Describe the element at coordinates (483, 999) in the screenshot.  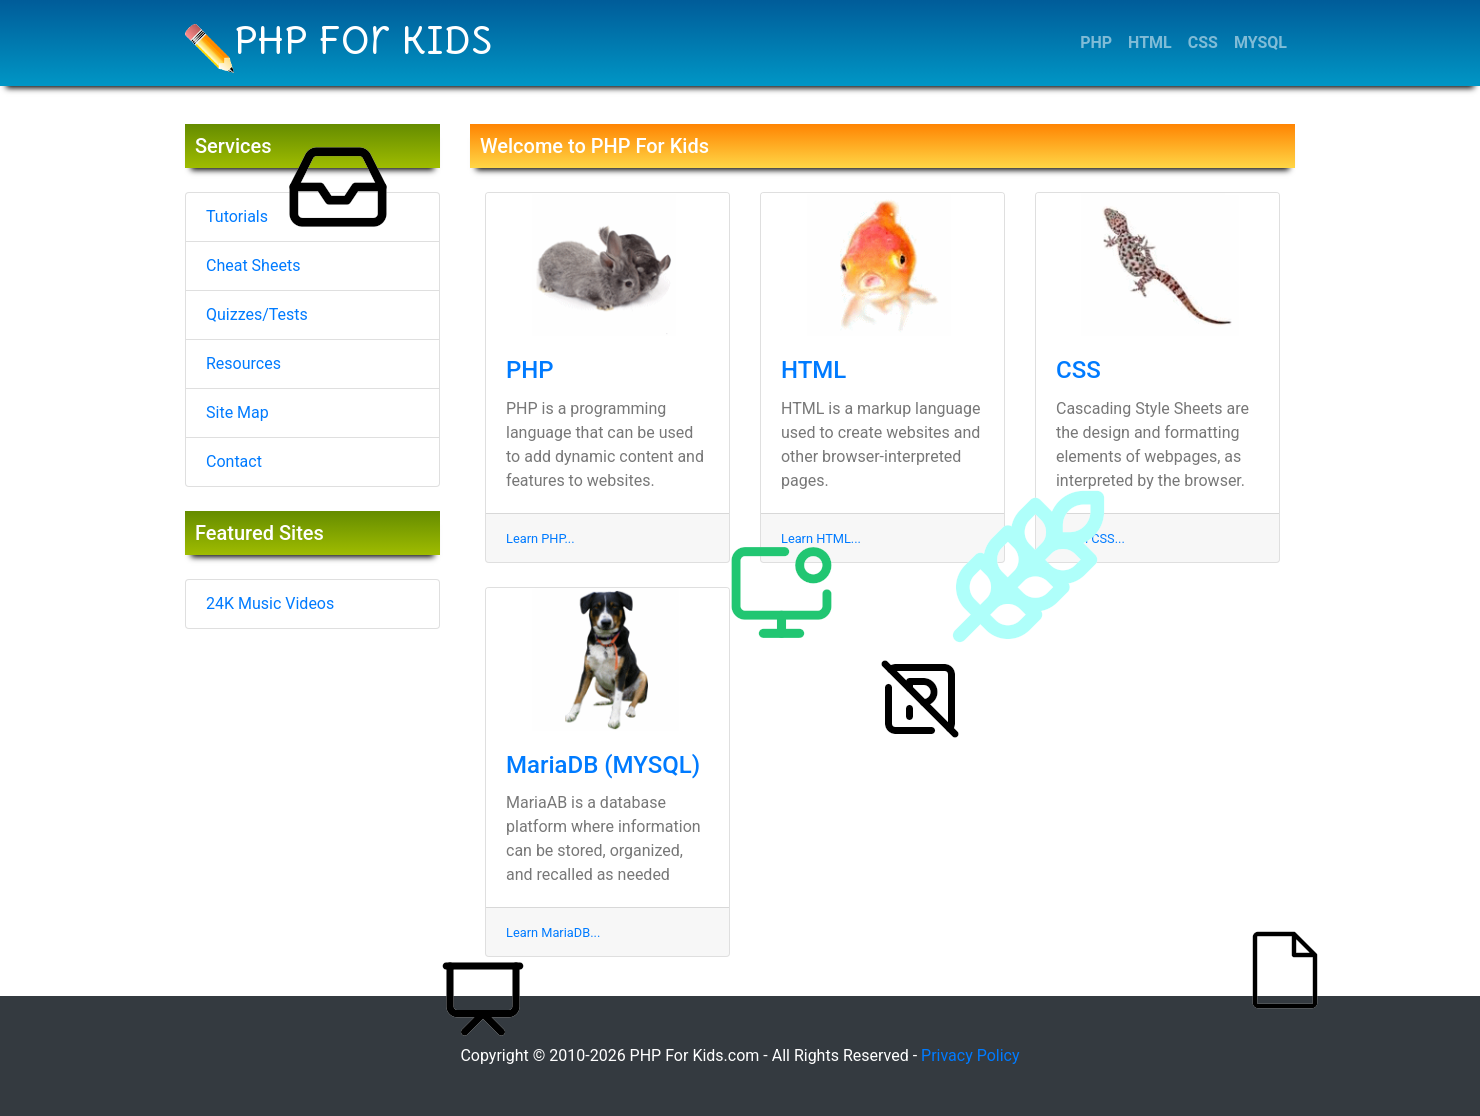
I see `start a presentation or slideshow` at that location.